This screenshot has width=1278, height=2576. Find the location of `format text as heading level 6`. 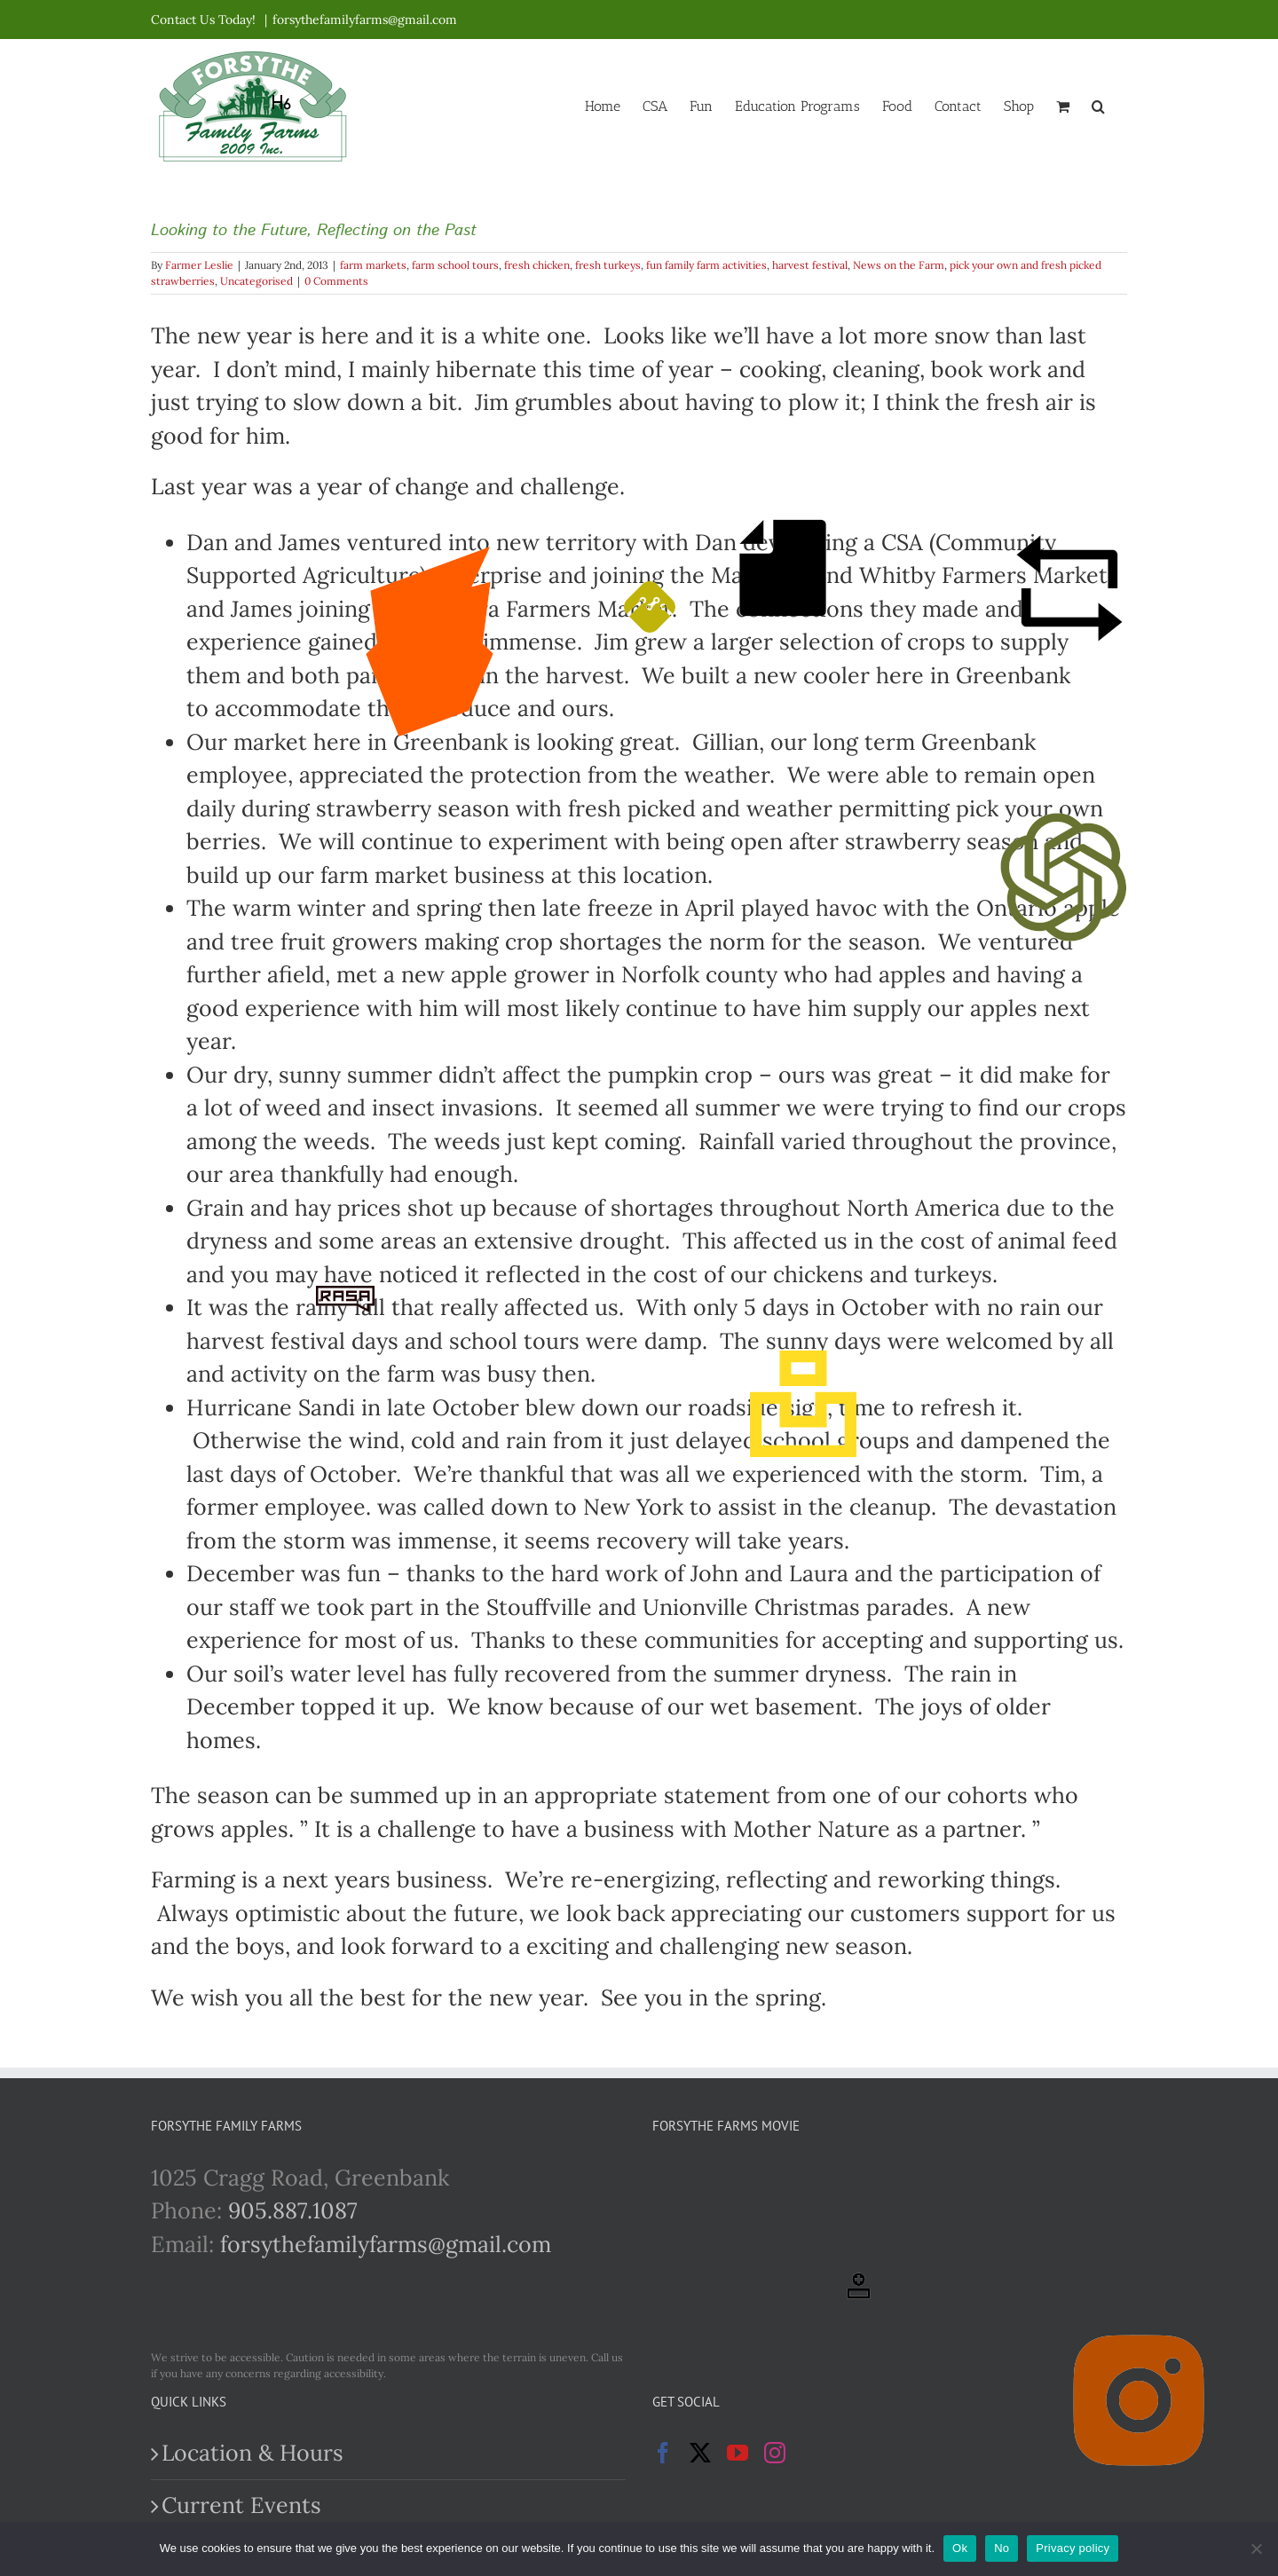

format text as heading level 6 is located at coordinates (281, 102).